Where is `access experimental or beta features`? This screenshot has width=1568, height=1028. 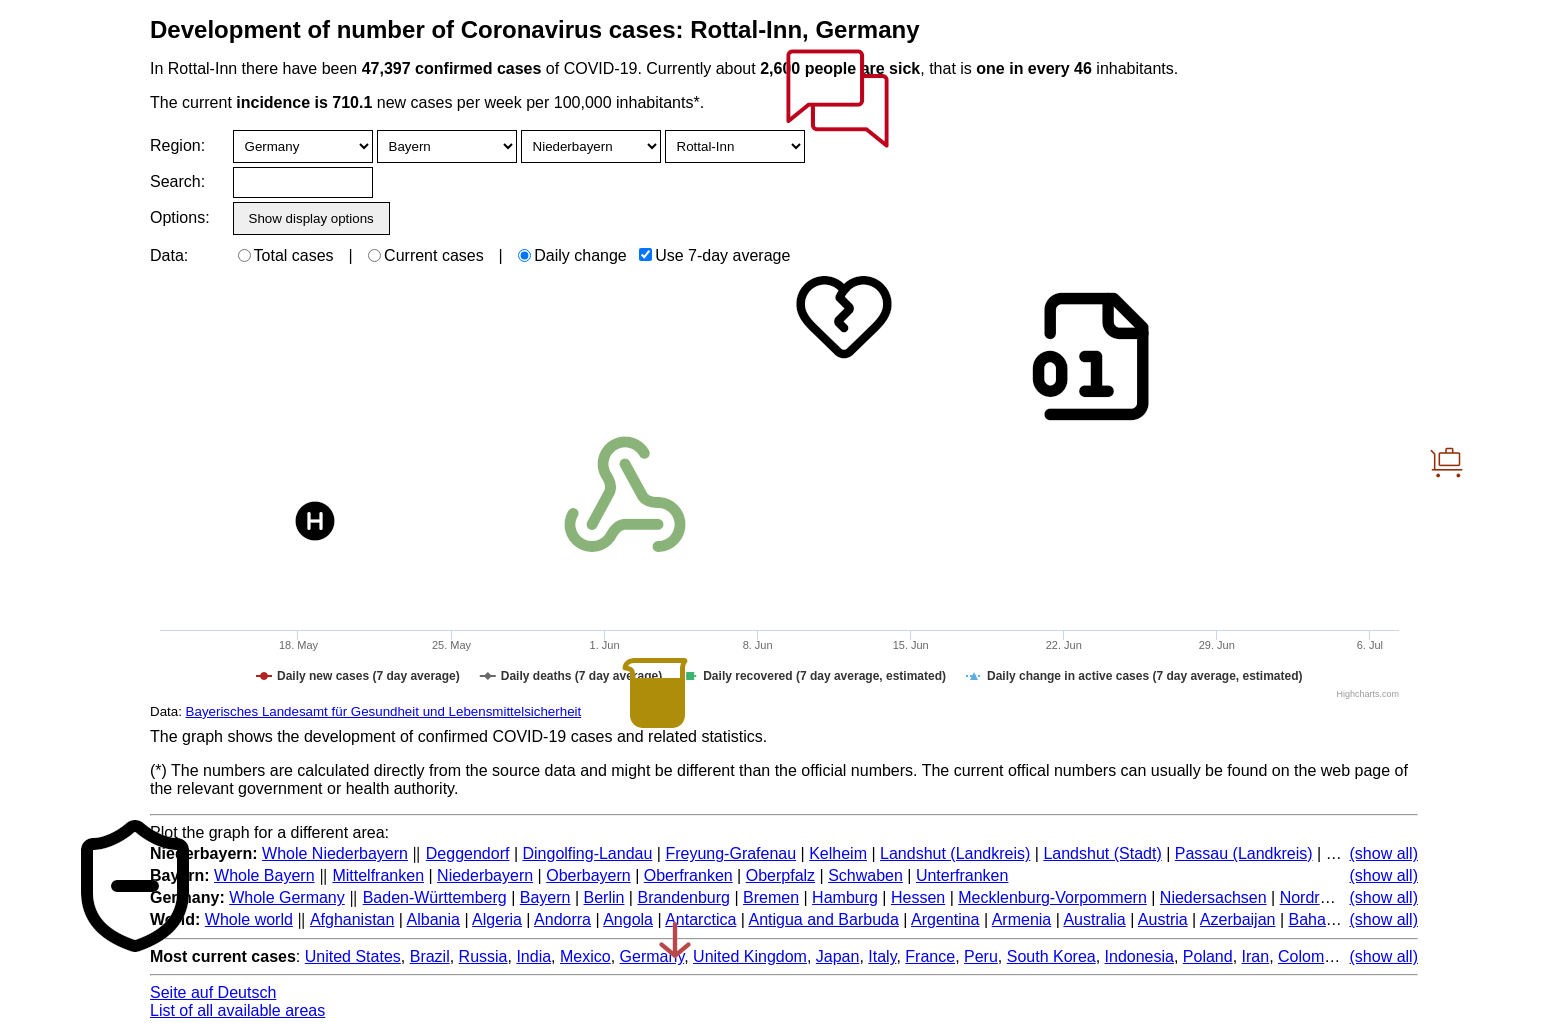
access experimental or beta features is located at coordinates (655, 693).